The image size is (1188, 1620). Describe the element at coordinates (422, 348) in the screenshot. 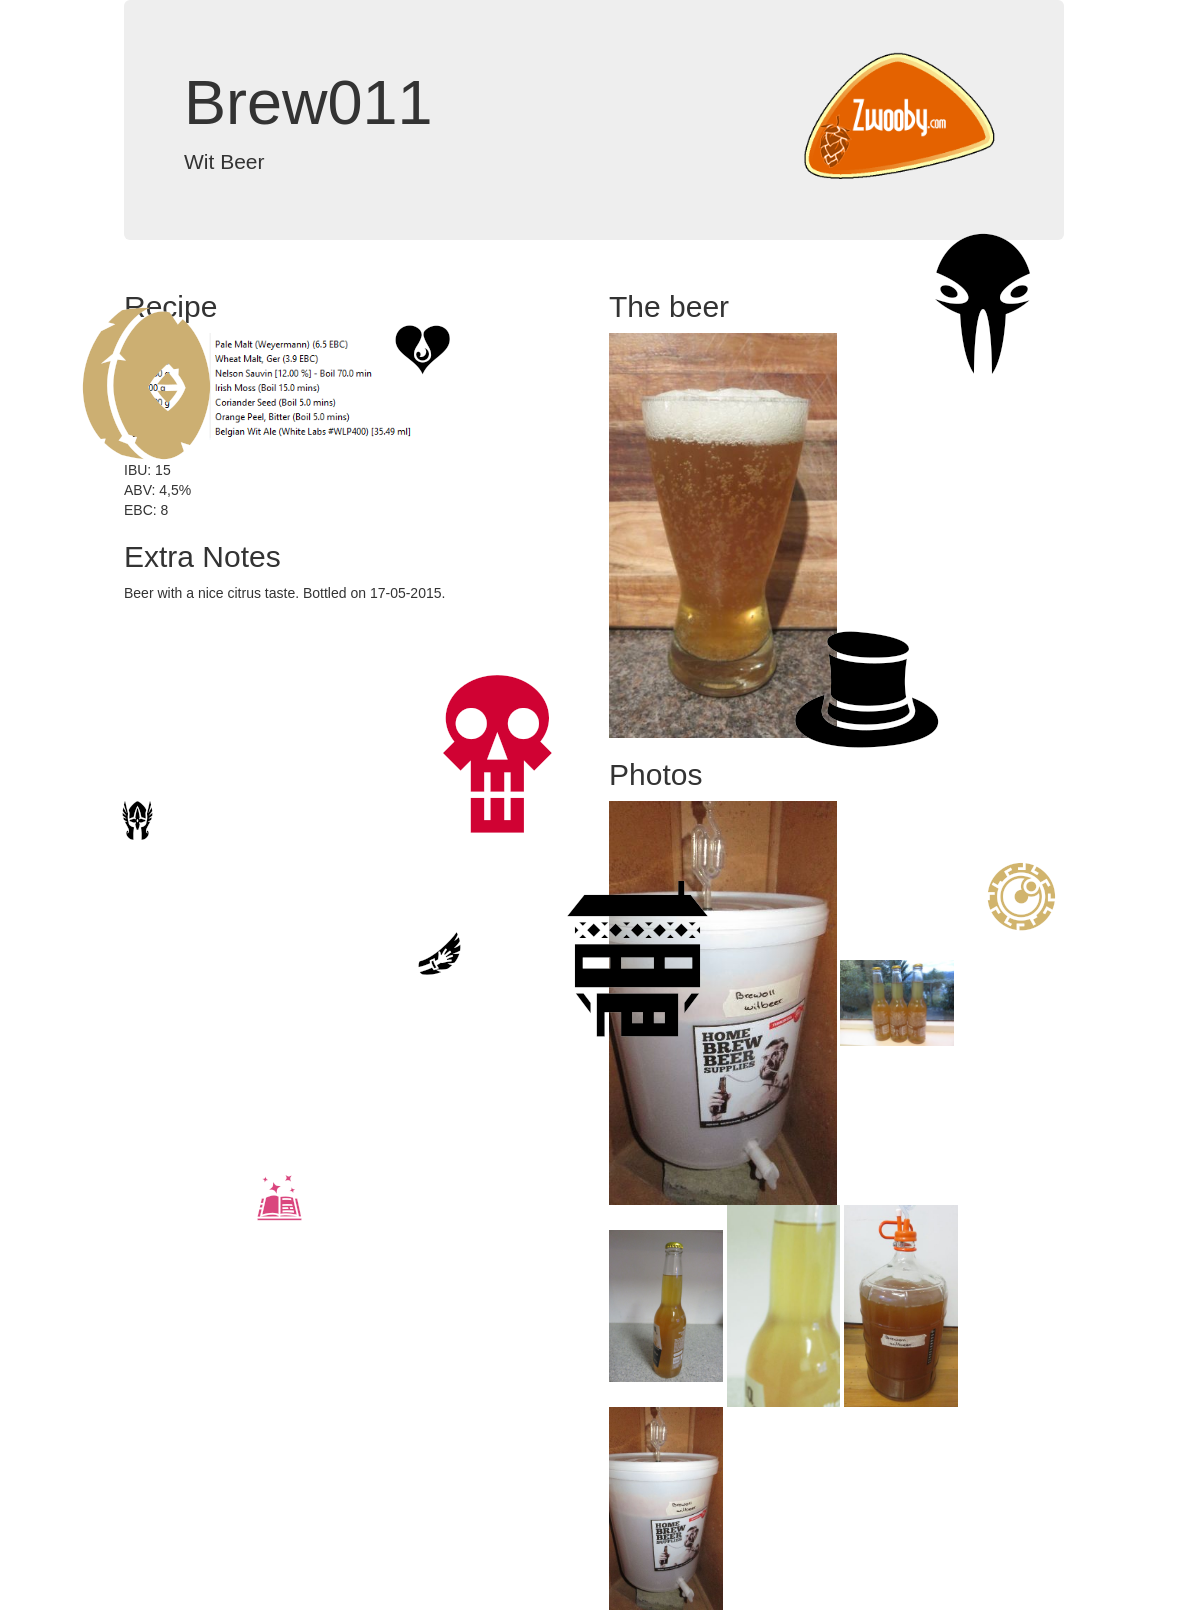

I see `donate blood or health resource` at that location.